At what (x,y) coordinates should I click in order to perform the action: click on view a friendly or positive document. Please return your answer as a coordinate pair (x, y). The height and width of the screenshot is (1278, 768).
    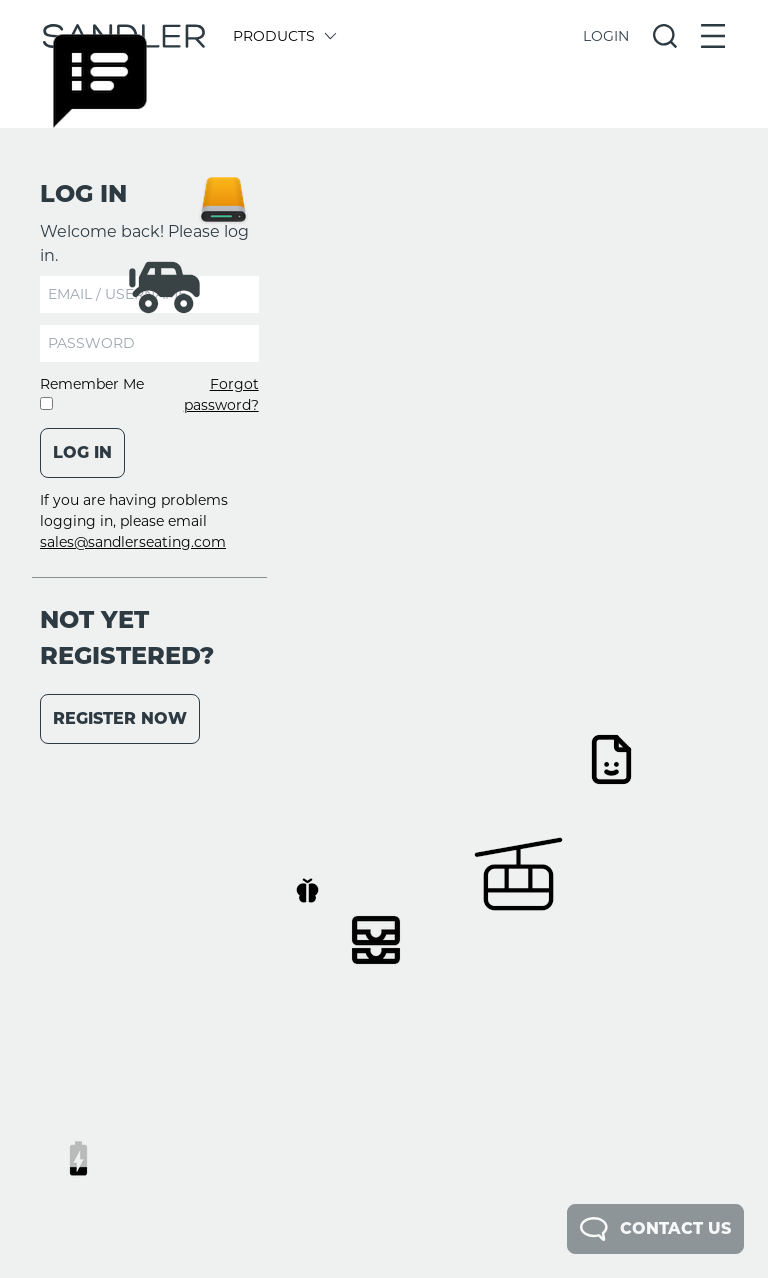
    Looking at the image, I should click on (611, 759).